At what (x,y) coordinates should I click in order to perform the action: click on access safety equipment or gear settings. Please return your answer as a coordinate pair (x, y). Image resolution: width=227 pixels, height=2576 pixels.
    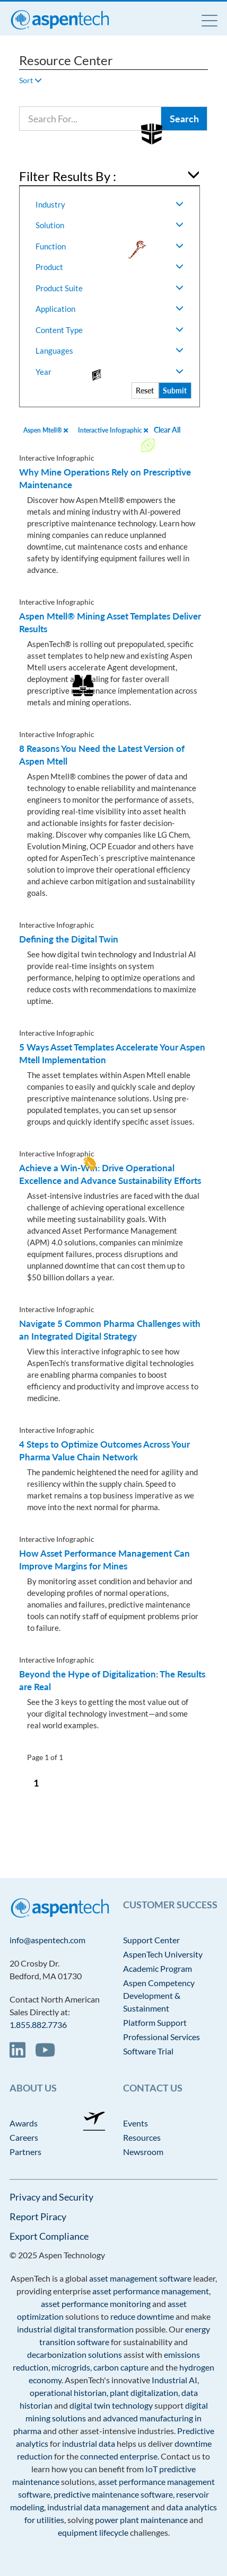
    Looking at the image, I should click on (83, 685).